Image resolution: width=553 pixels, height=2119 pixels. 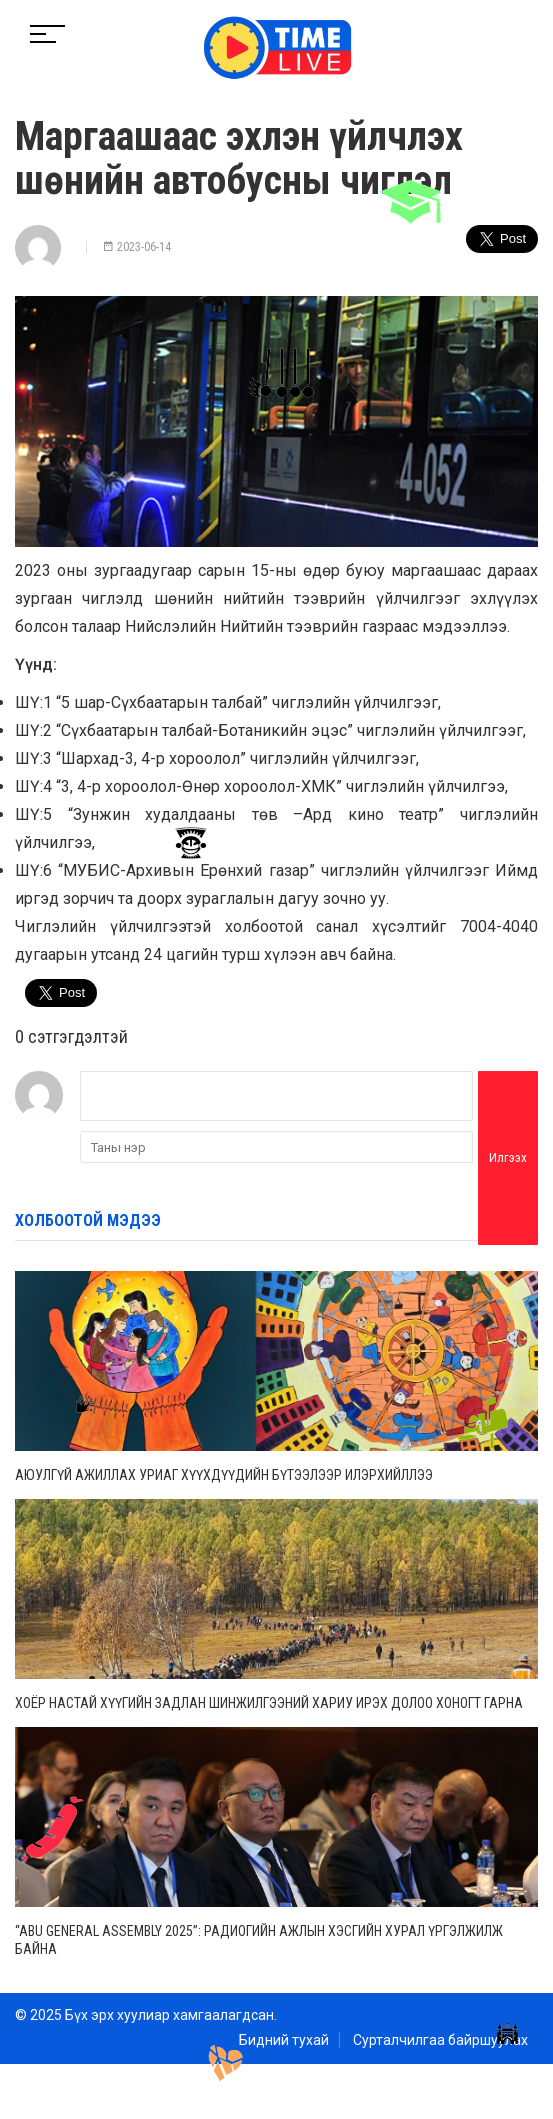 I want to click on indicates a system crash or critical error, so click(x=85, y=1403).